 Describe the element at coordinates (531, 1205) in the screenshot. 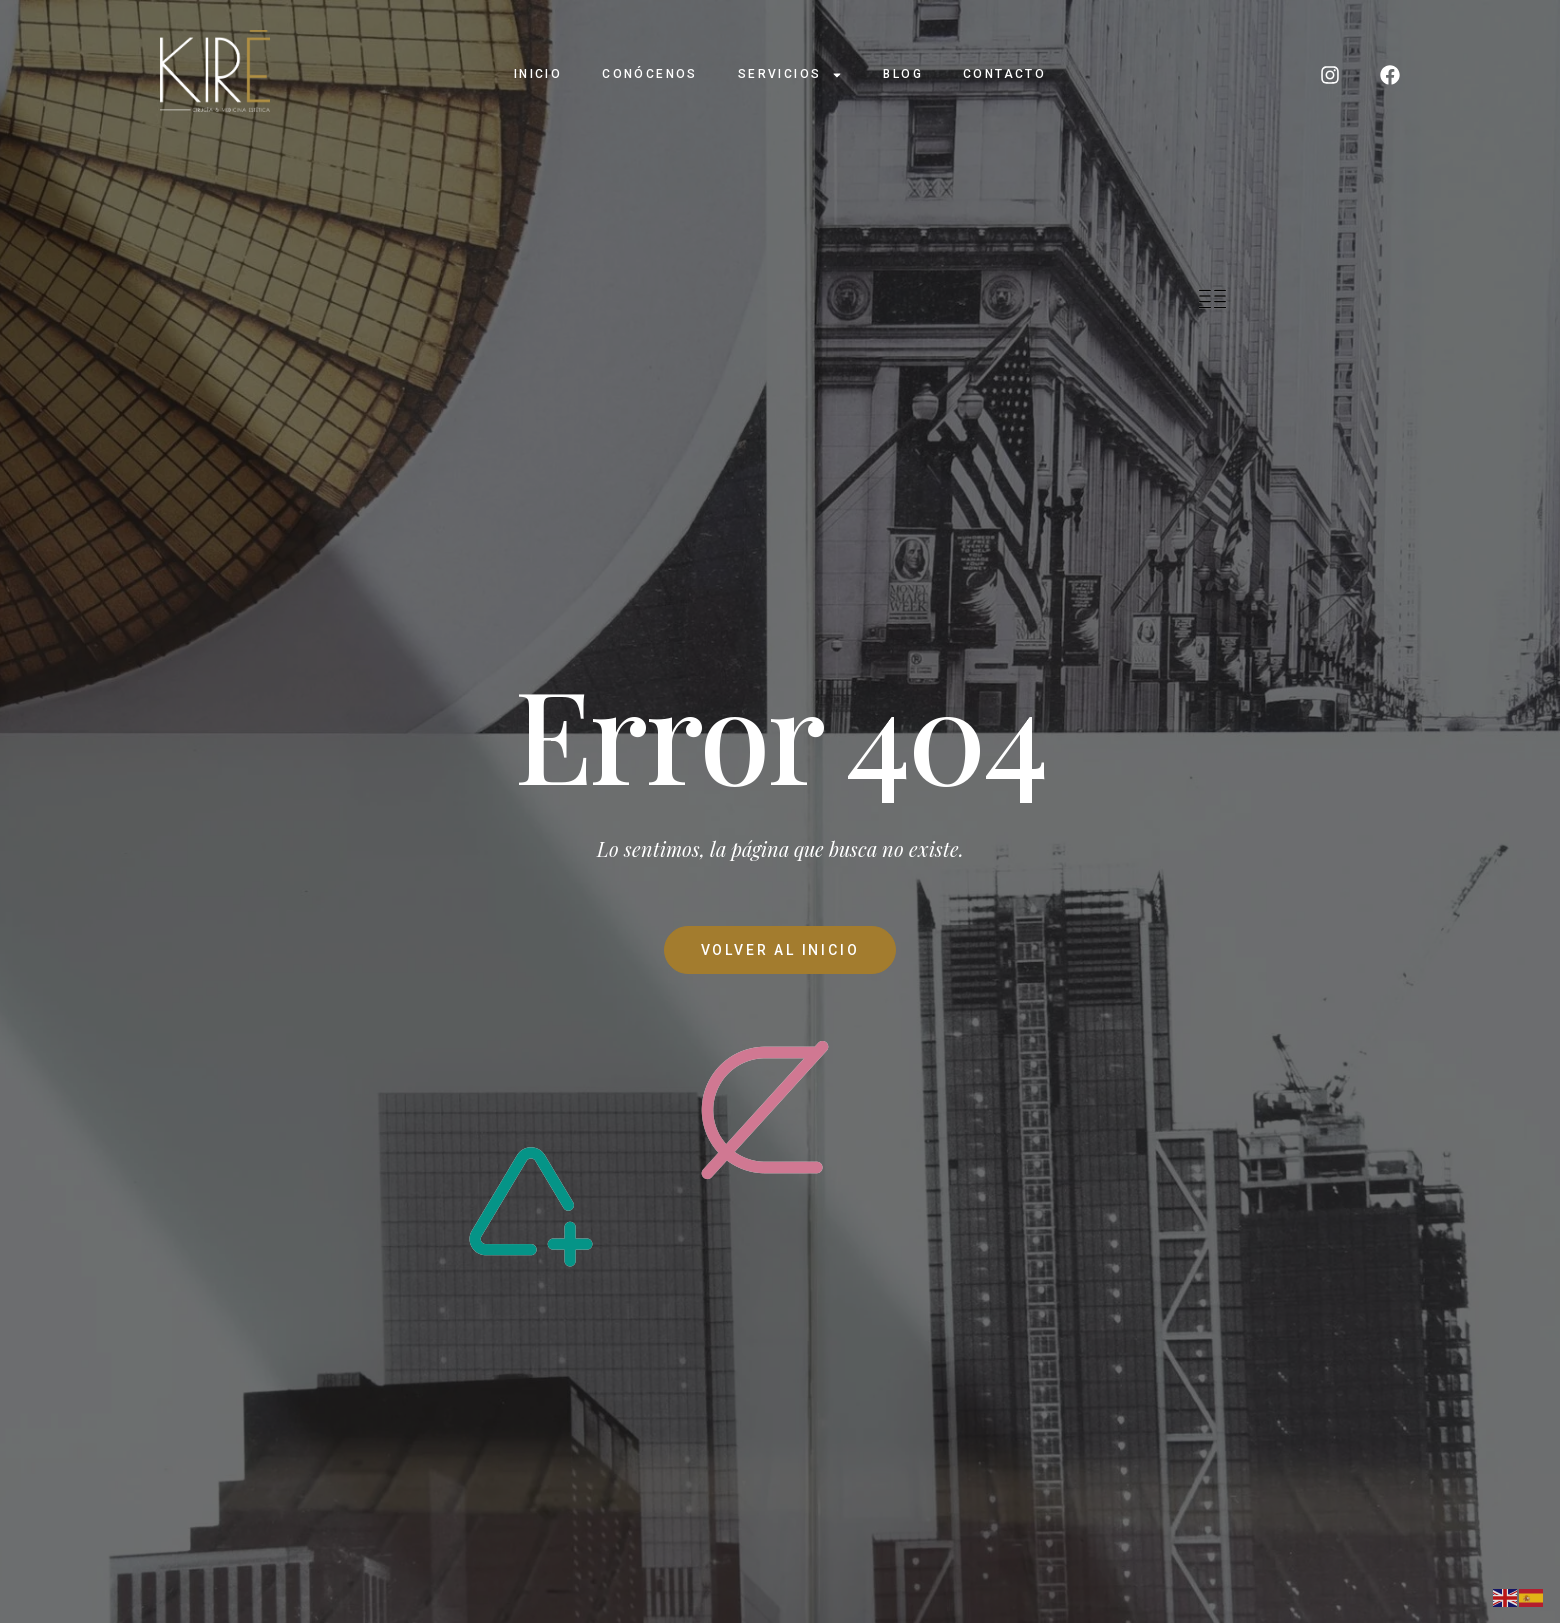

I see `add a new warning or alert` at that location.